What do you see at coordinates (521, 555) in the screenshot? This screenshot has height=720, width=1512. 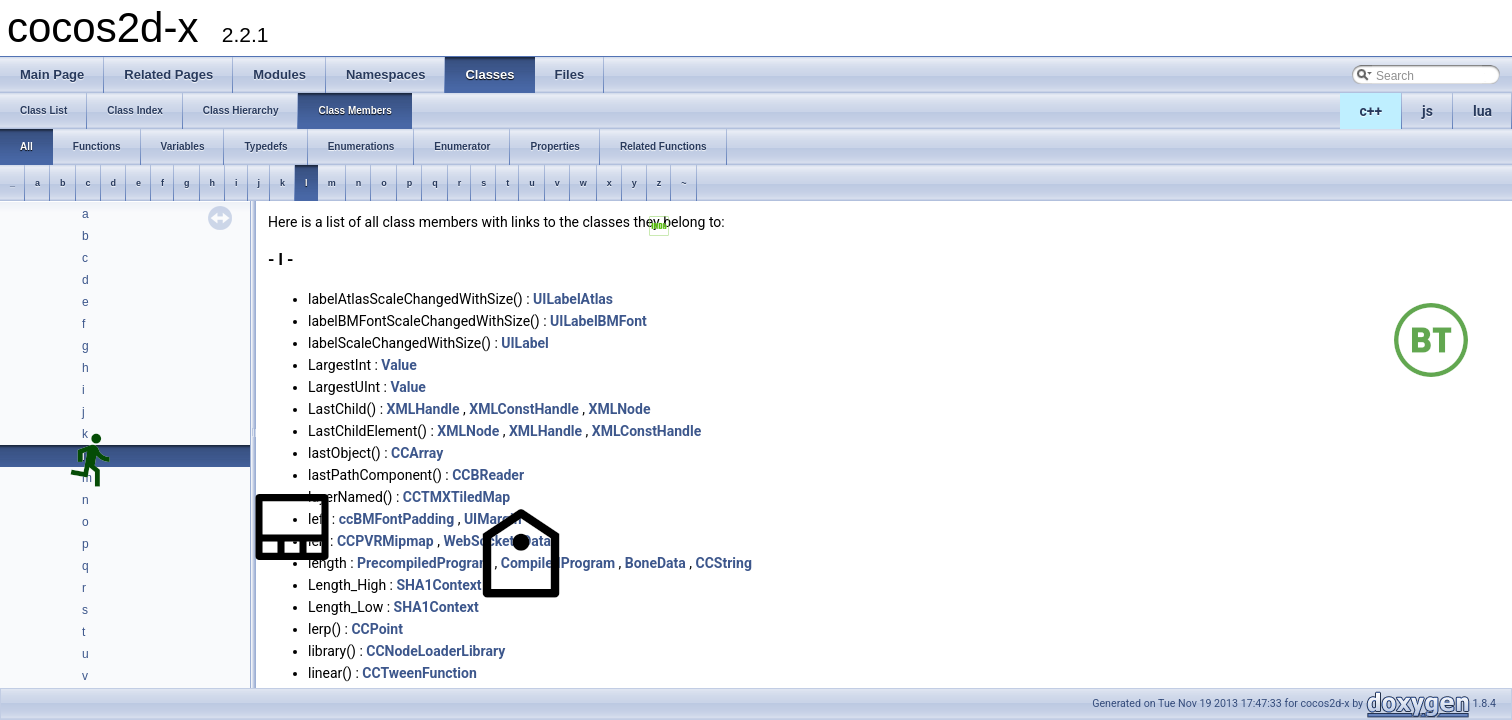 I see `view product pricing or discounts` at bounding box center [521, 555].